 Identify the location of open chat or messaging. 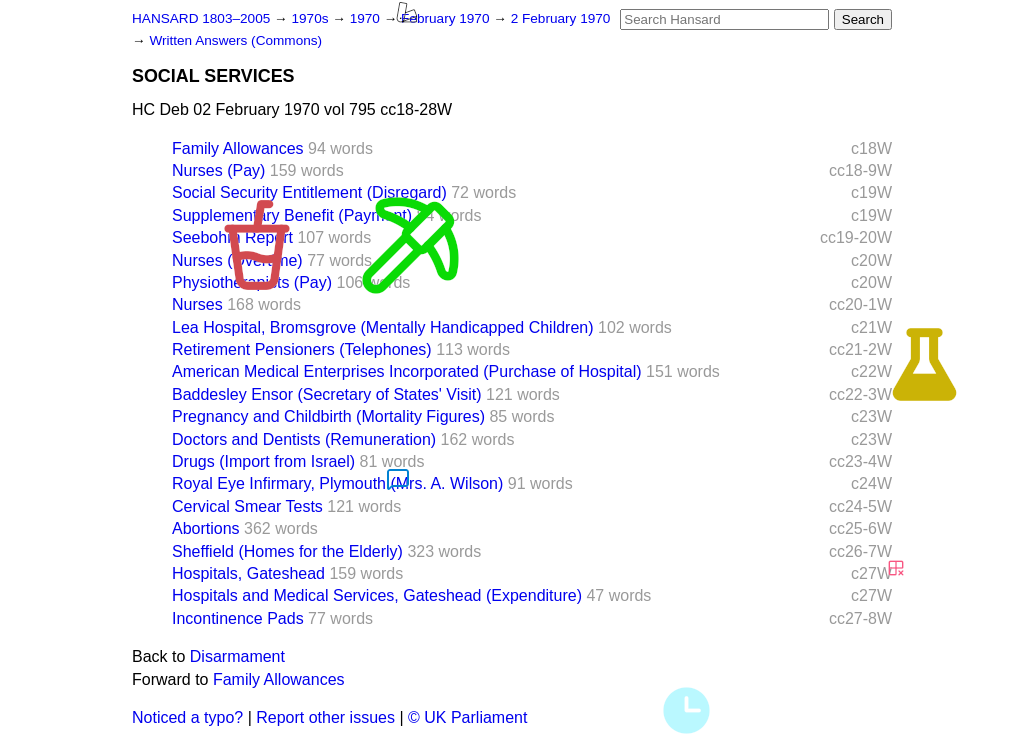
(398, 479).